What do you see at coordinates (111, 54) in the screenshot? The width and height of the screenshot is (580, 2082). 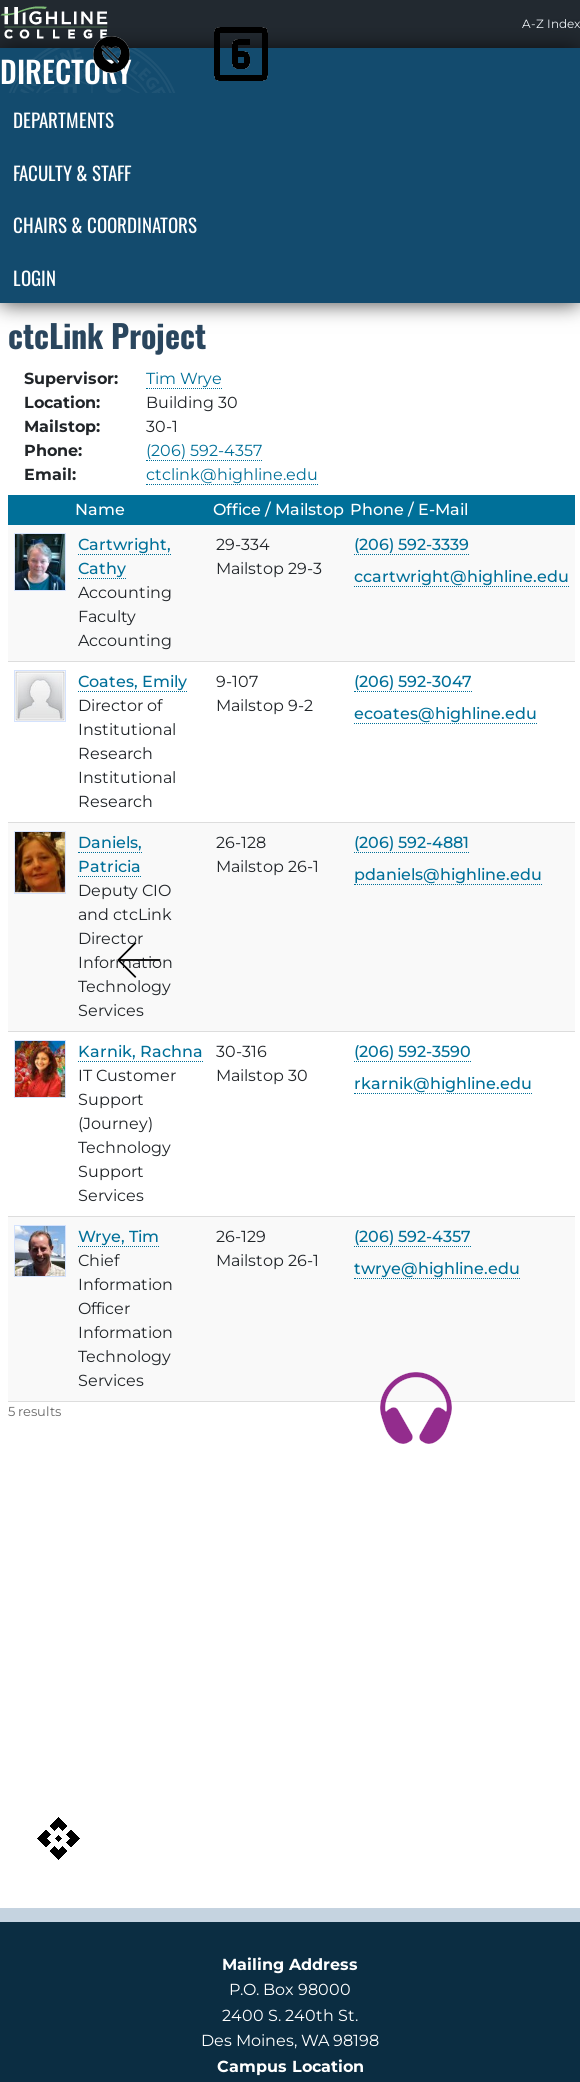 I see `remove from favorites` at bounding box center [111, 54].